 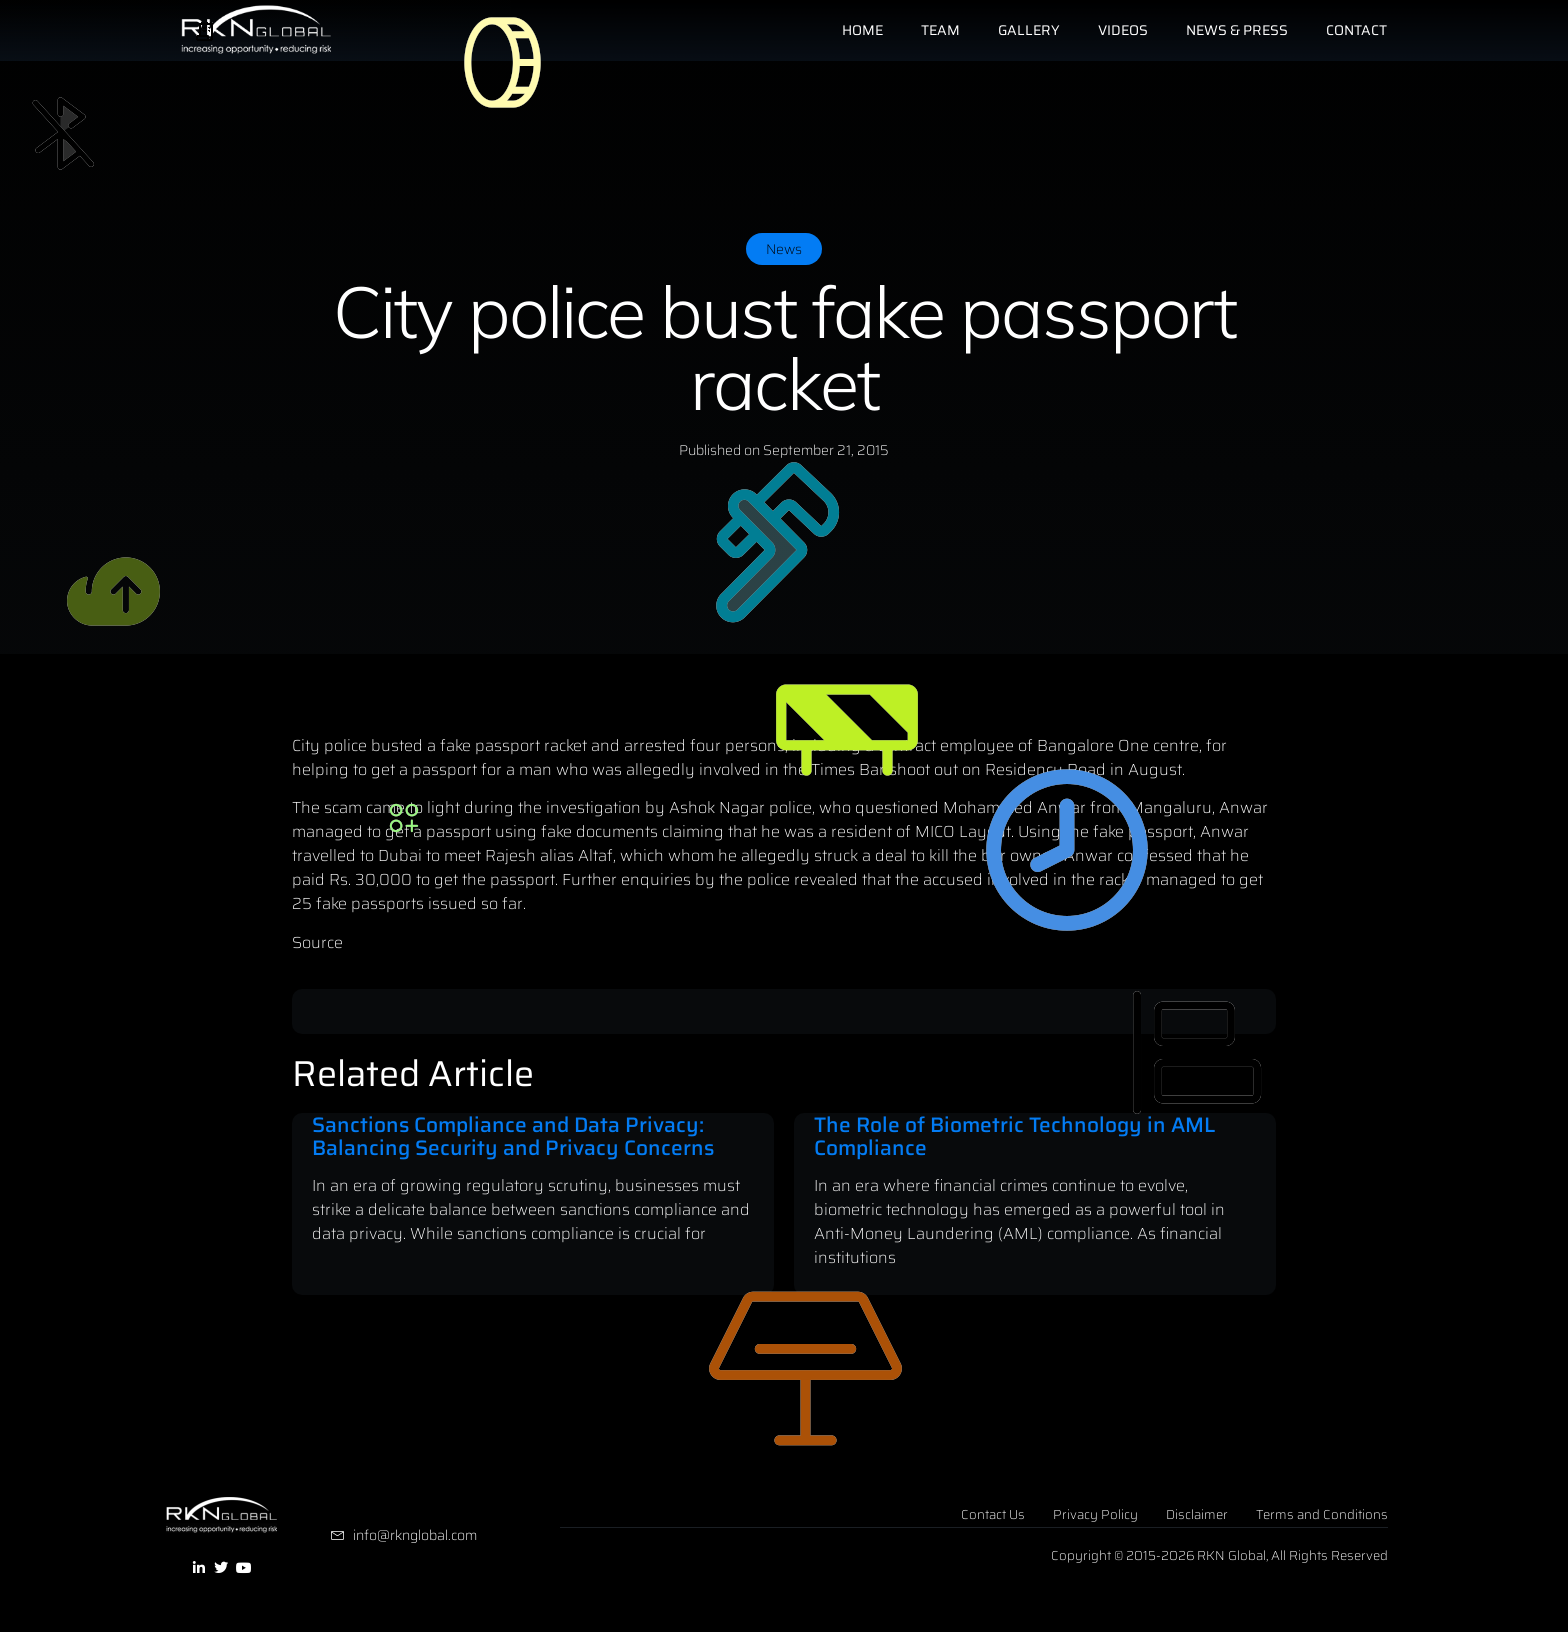 I want to click on indicates 8 o'clock time, so click(x=1067, y=850).